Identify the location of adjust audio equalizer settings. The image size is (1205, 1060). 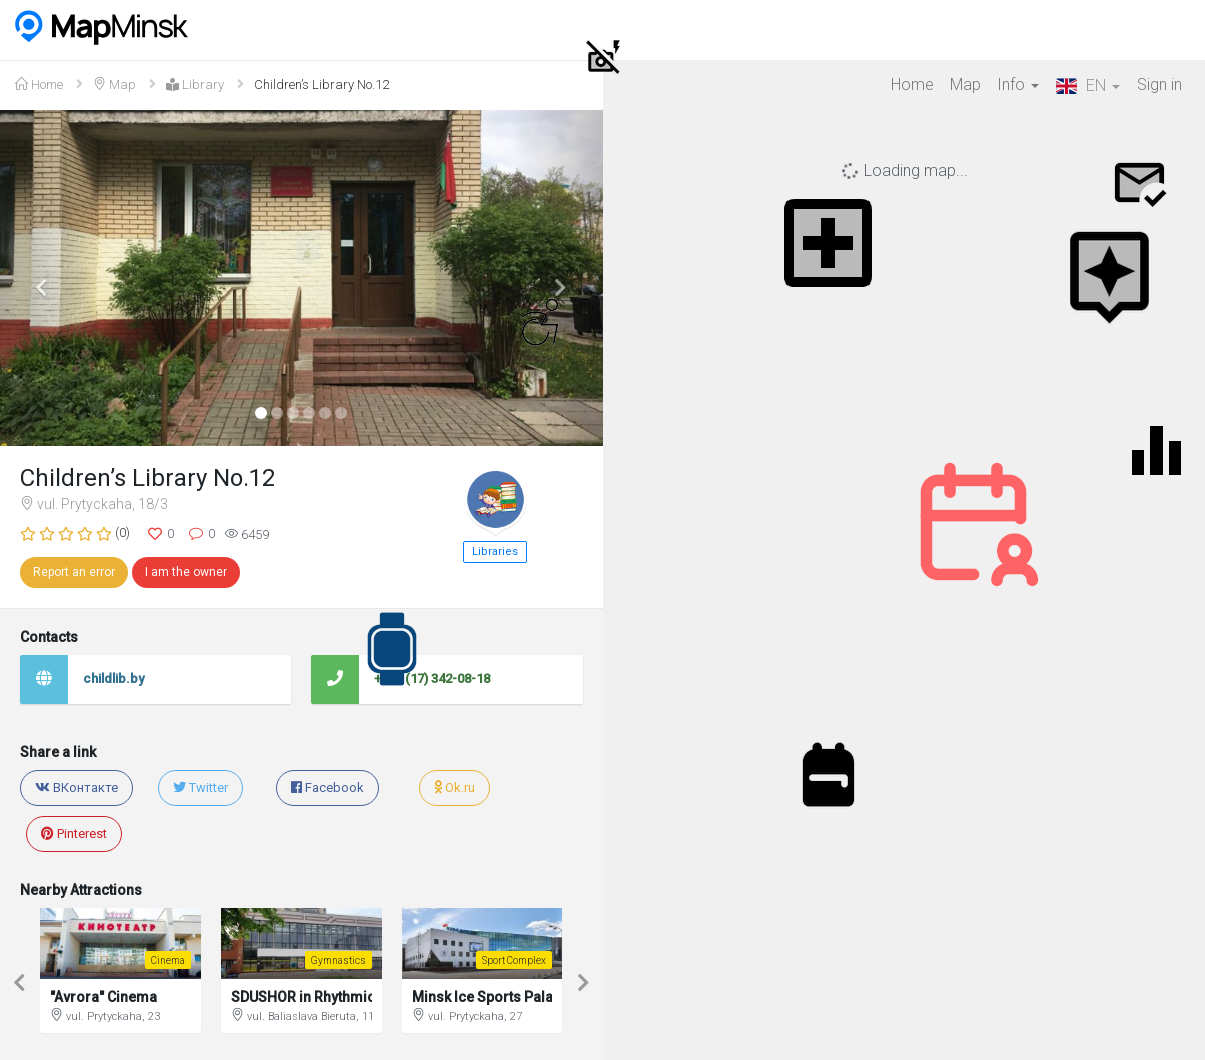
(1156, 450).